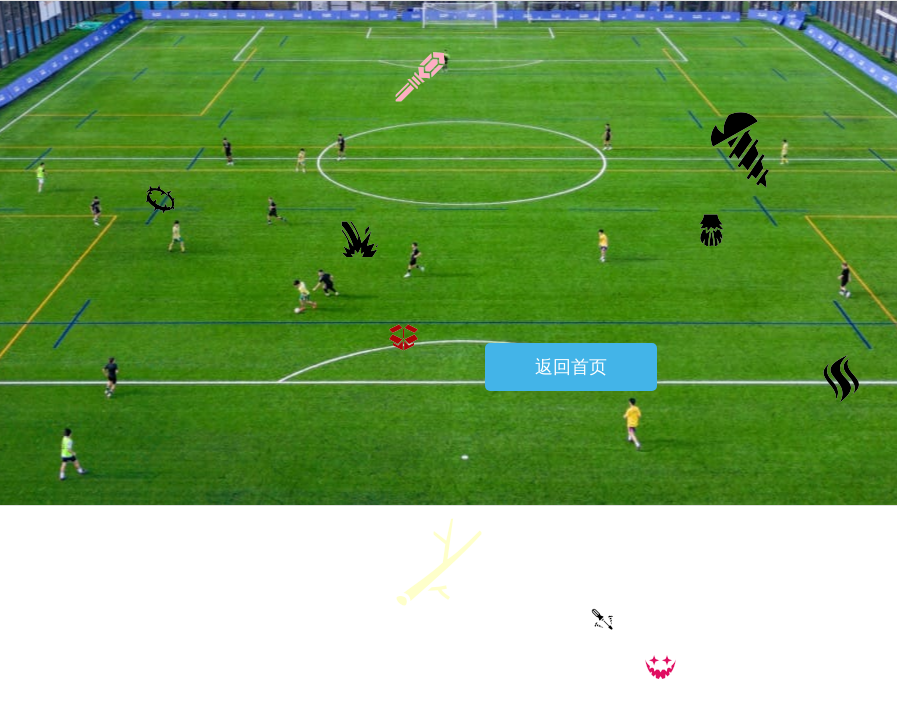 This screenshot has width=897, height=720. What do you see at coordinates (160, 199) in the screenshot?
I see `indicates a religious or Easter-themed game element` at bounding box center [160, 199].